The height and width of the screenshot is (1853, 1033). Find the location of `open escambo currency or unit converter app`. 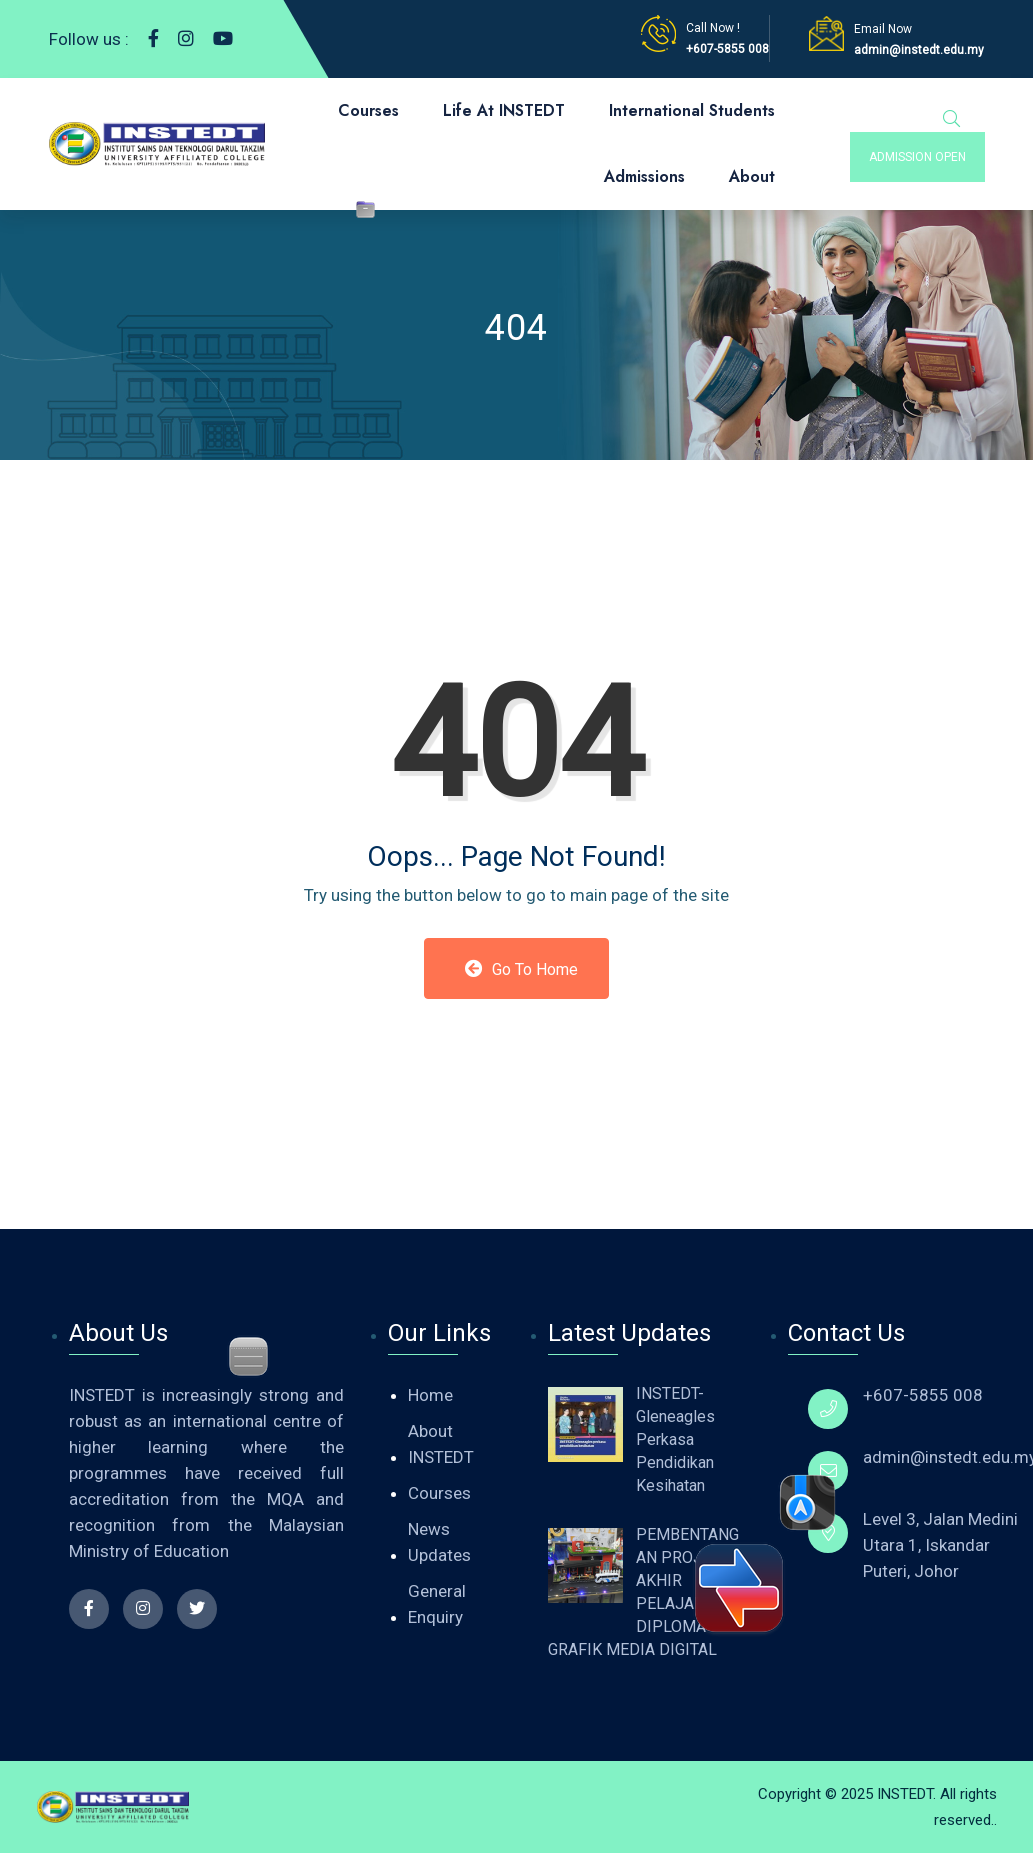

open escambo currency or unit converter app is located at coordinates (739, 1588).